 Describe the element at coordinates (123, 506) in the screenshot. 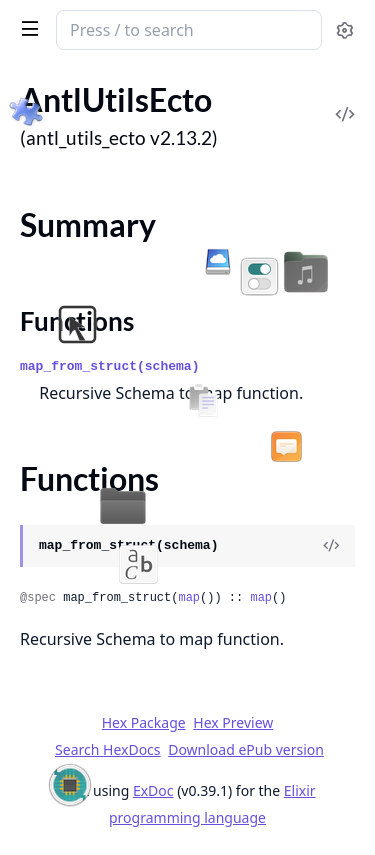

I see `open folder containing files or documents` at that location.